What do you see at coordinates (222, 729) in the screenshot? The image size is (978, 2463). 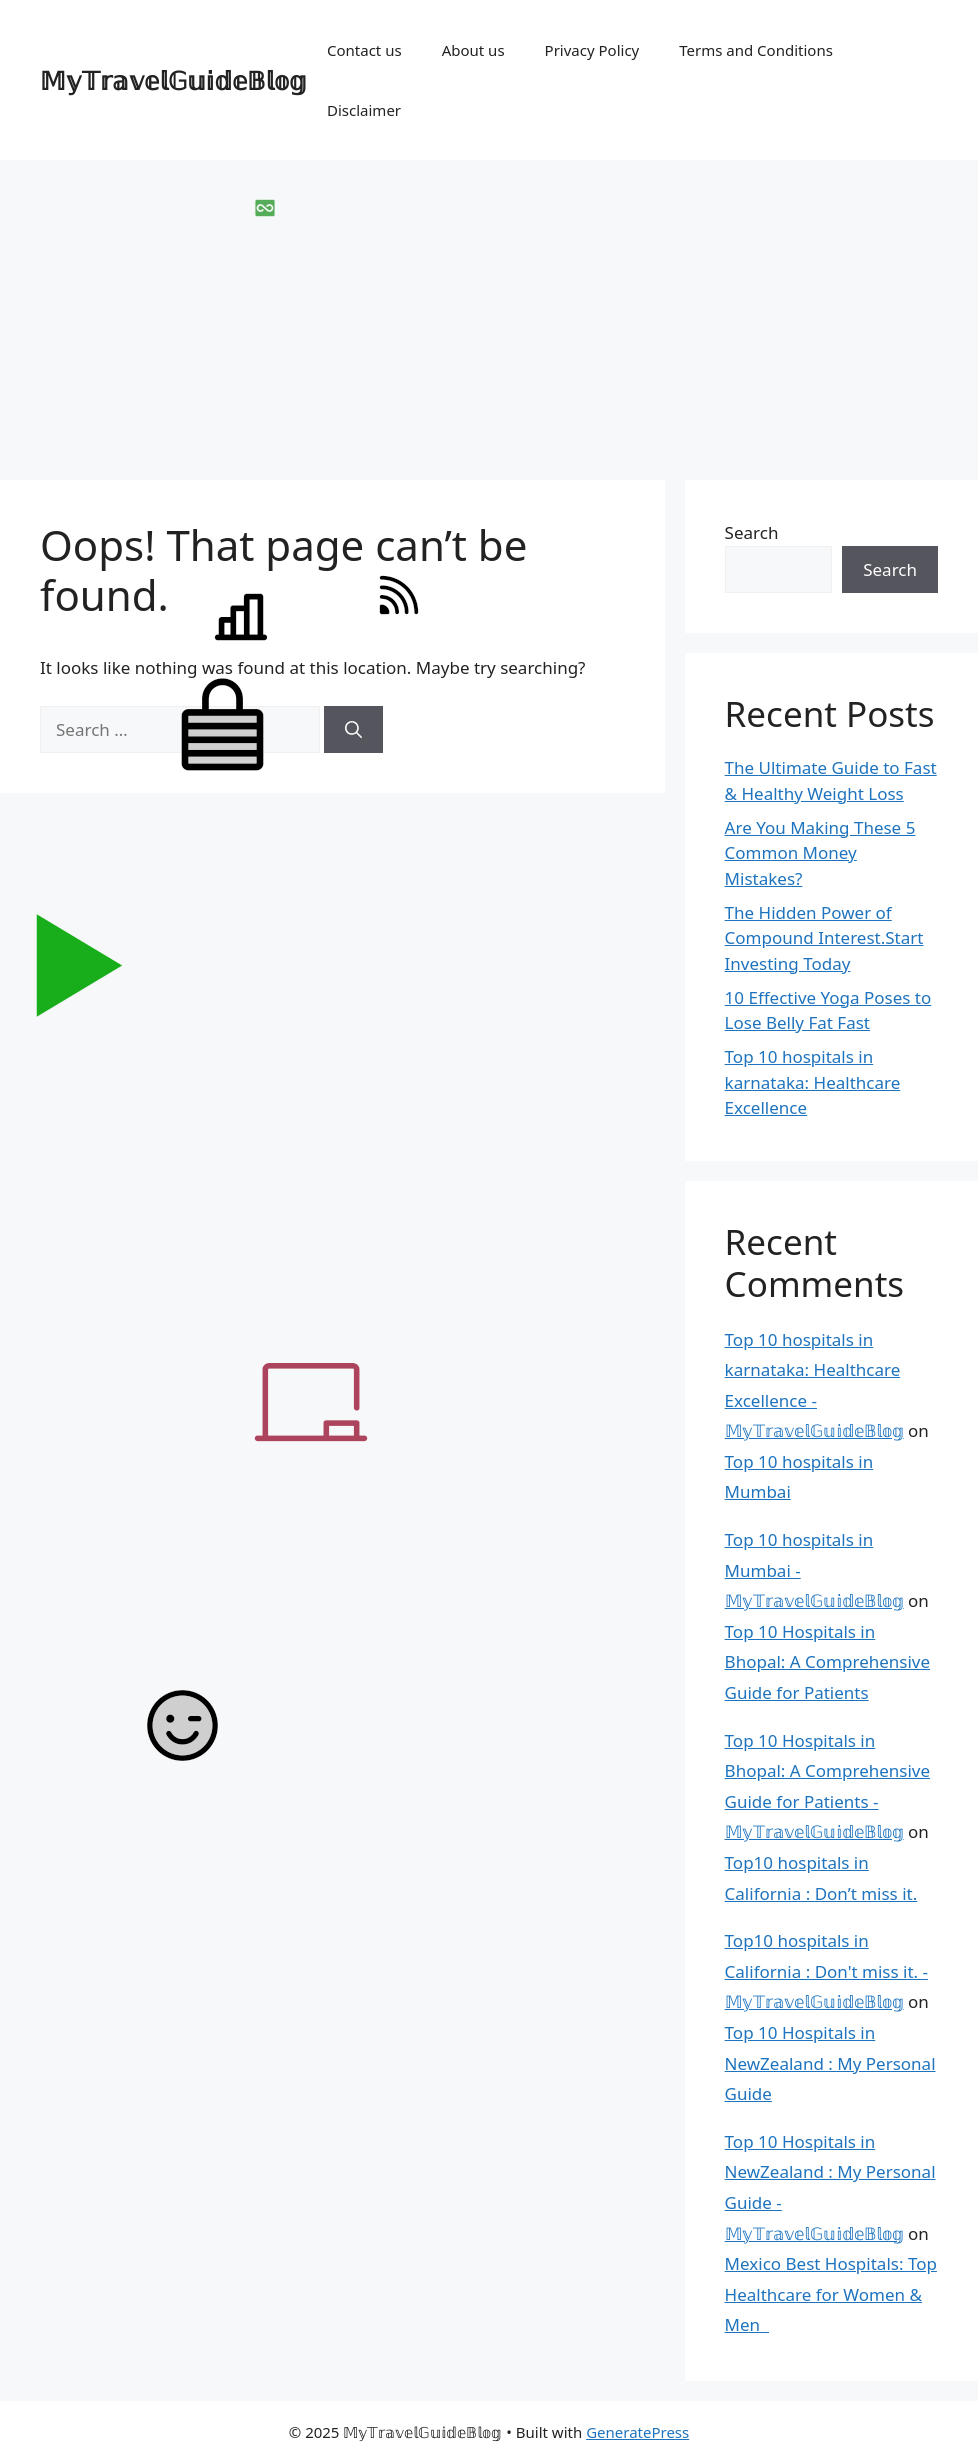 I see `indicates secure or encrypted content` at bounding box center [222, 729].